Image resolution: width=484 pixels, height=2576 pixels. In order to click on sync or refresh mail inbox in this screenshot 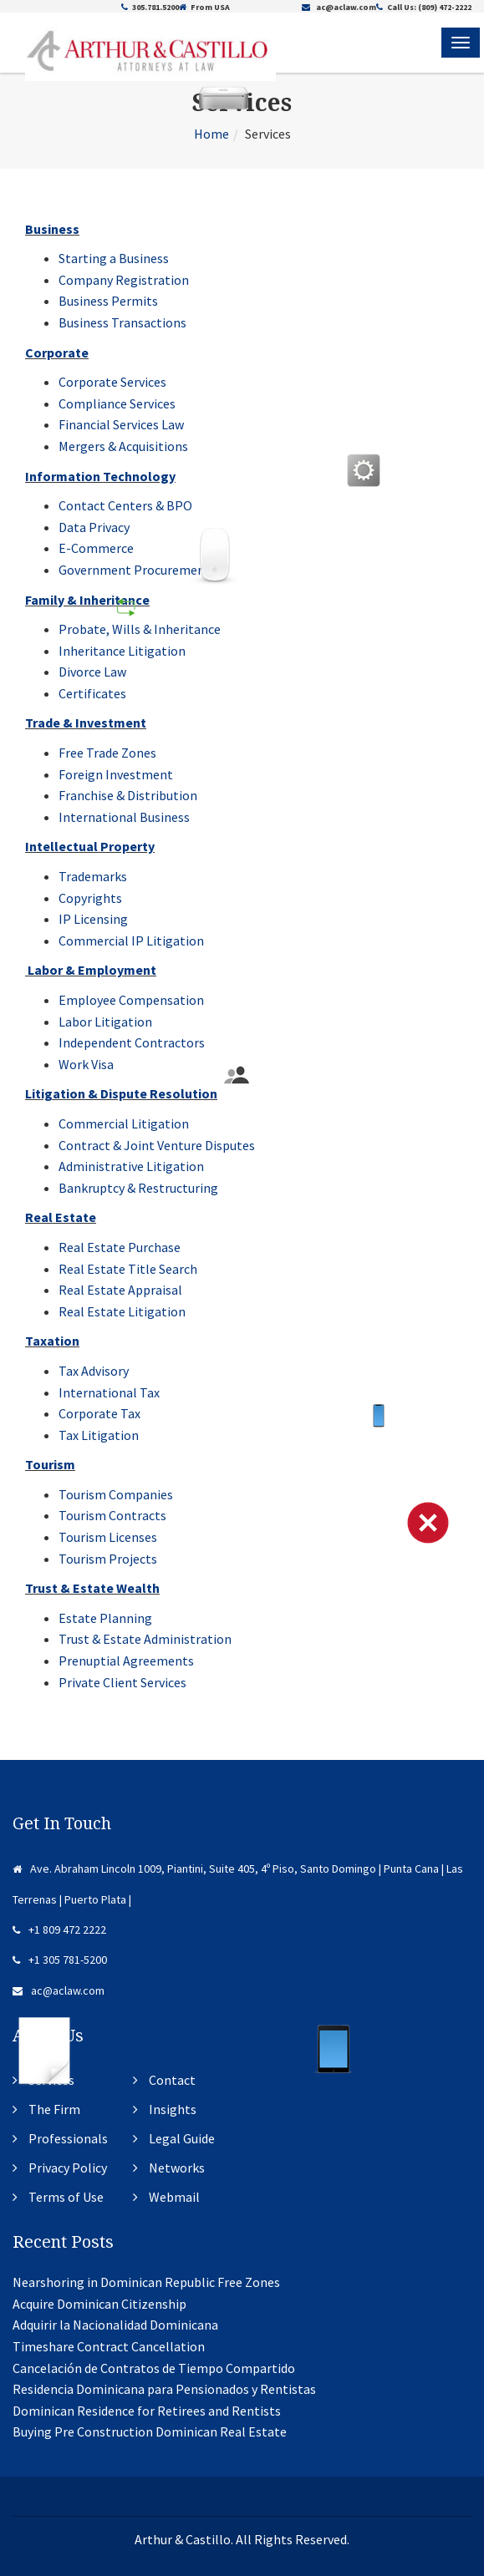, I will do `click(126, 607)`.